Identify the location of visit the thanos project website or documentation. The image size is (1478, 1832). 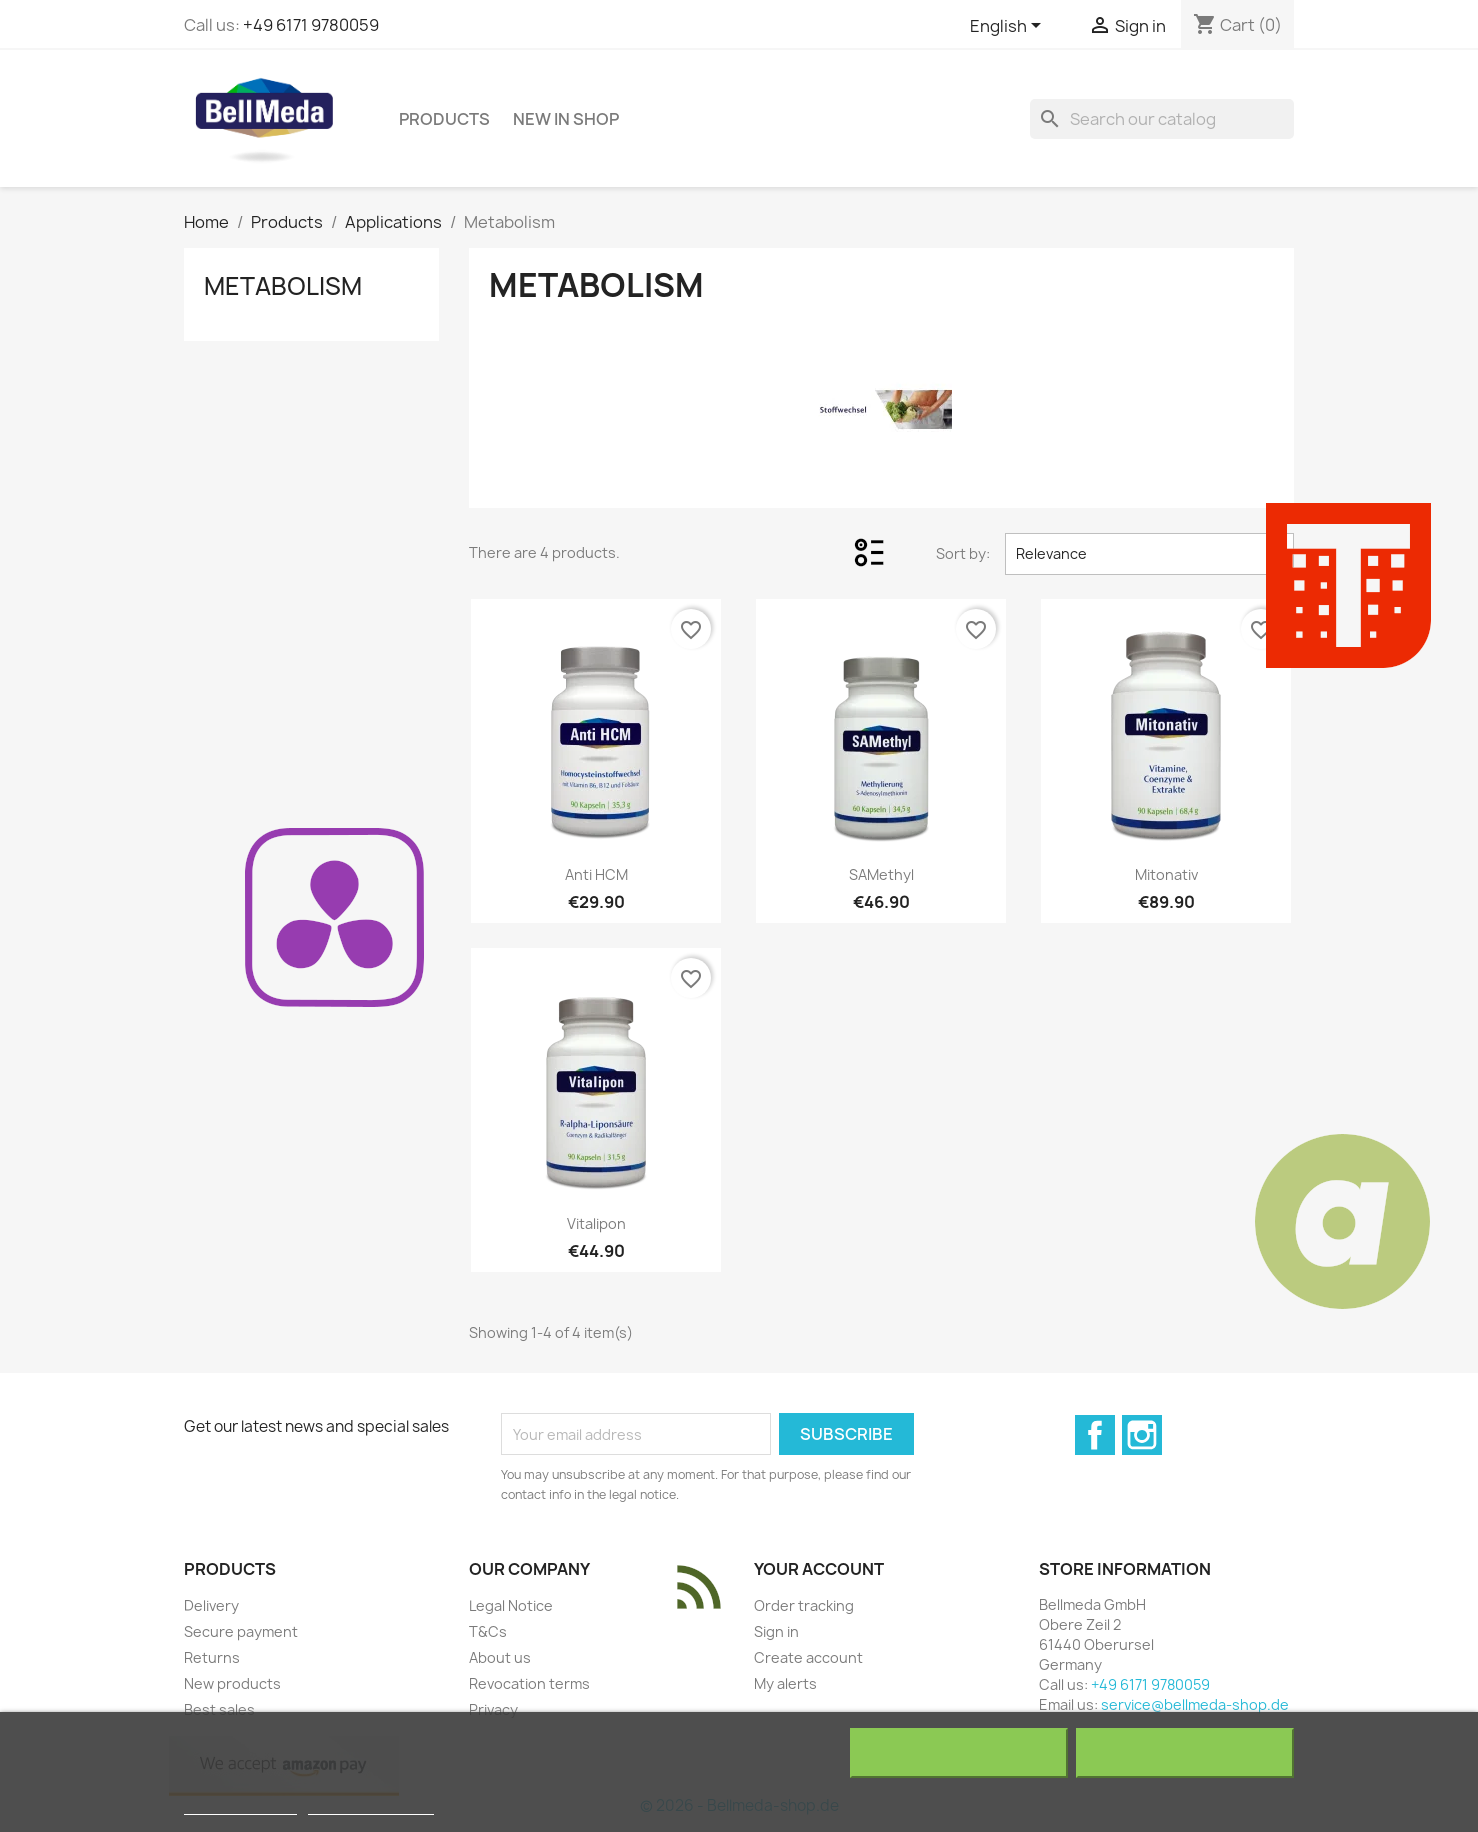
(1348, 585).